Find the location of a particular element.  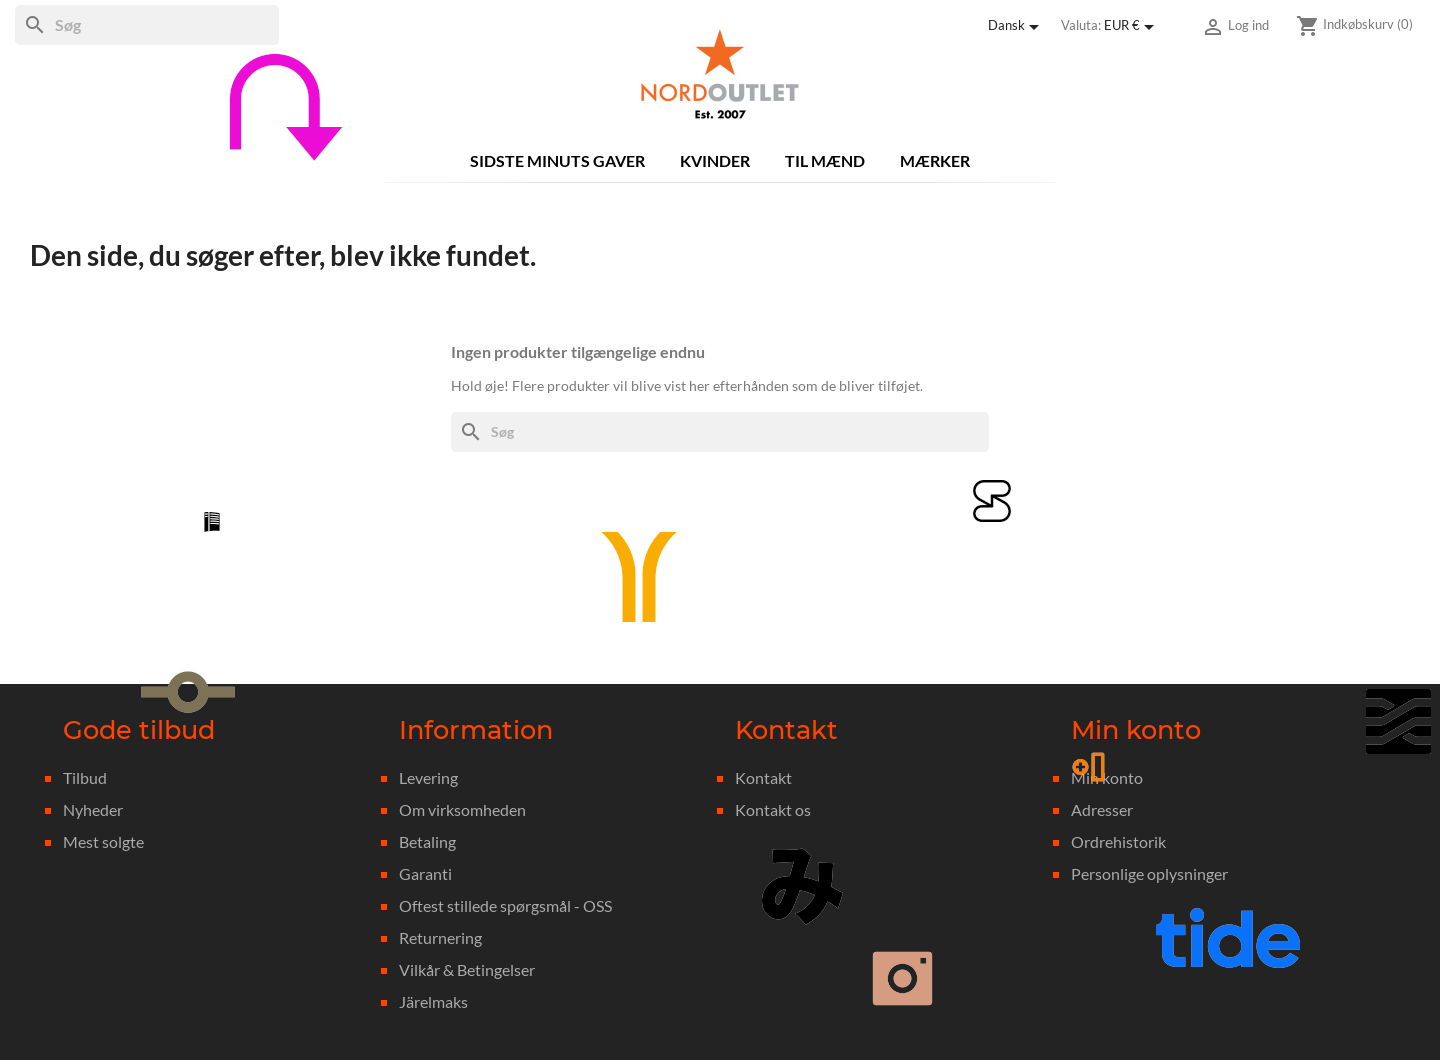

access Read the Docs documentation platform is located at coordinates (212, 522).